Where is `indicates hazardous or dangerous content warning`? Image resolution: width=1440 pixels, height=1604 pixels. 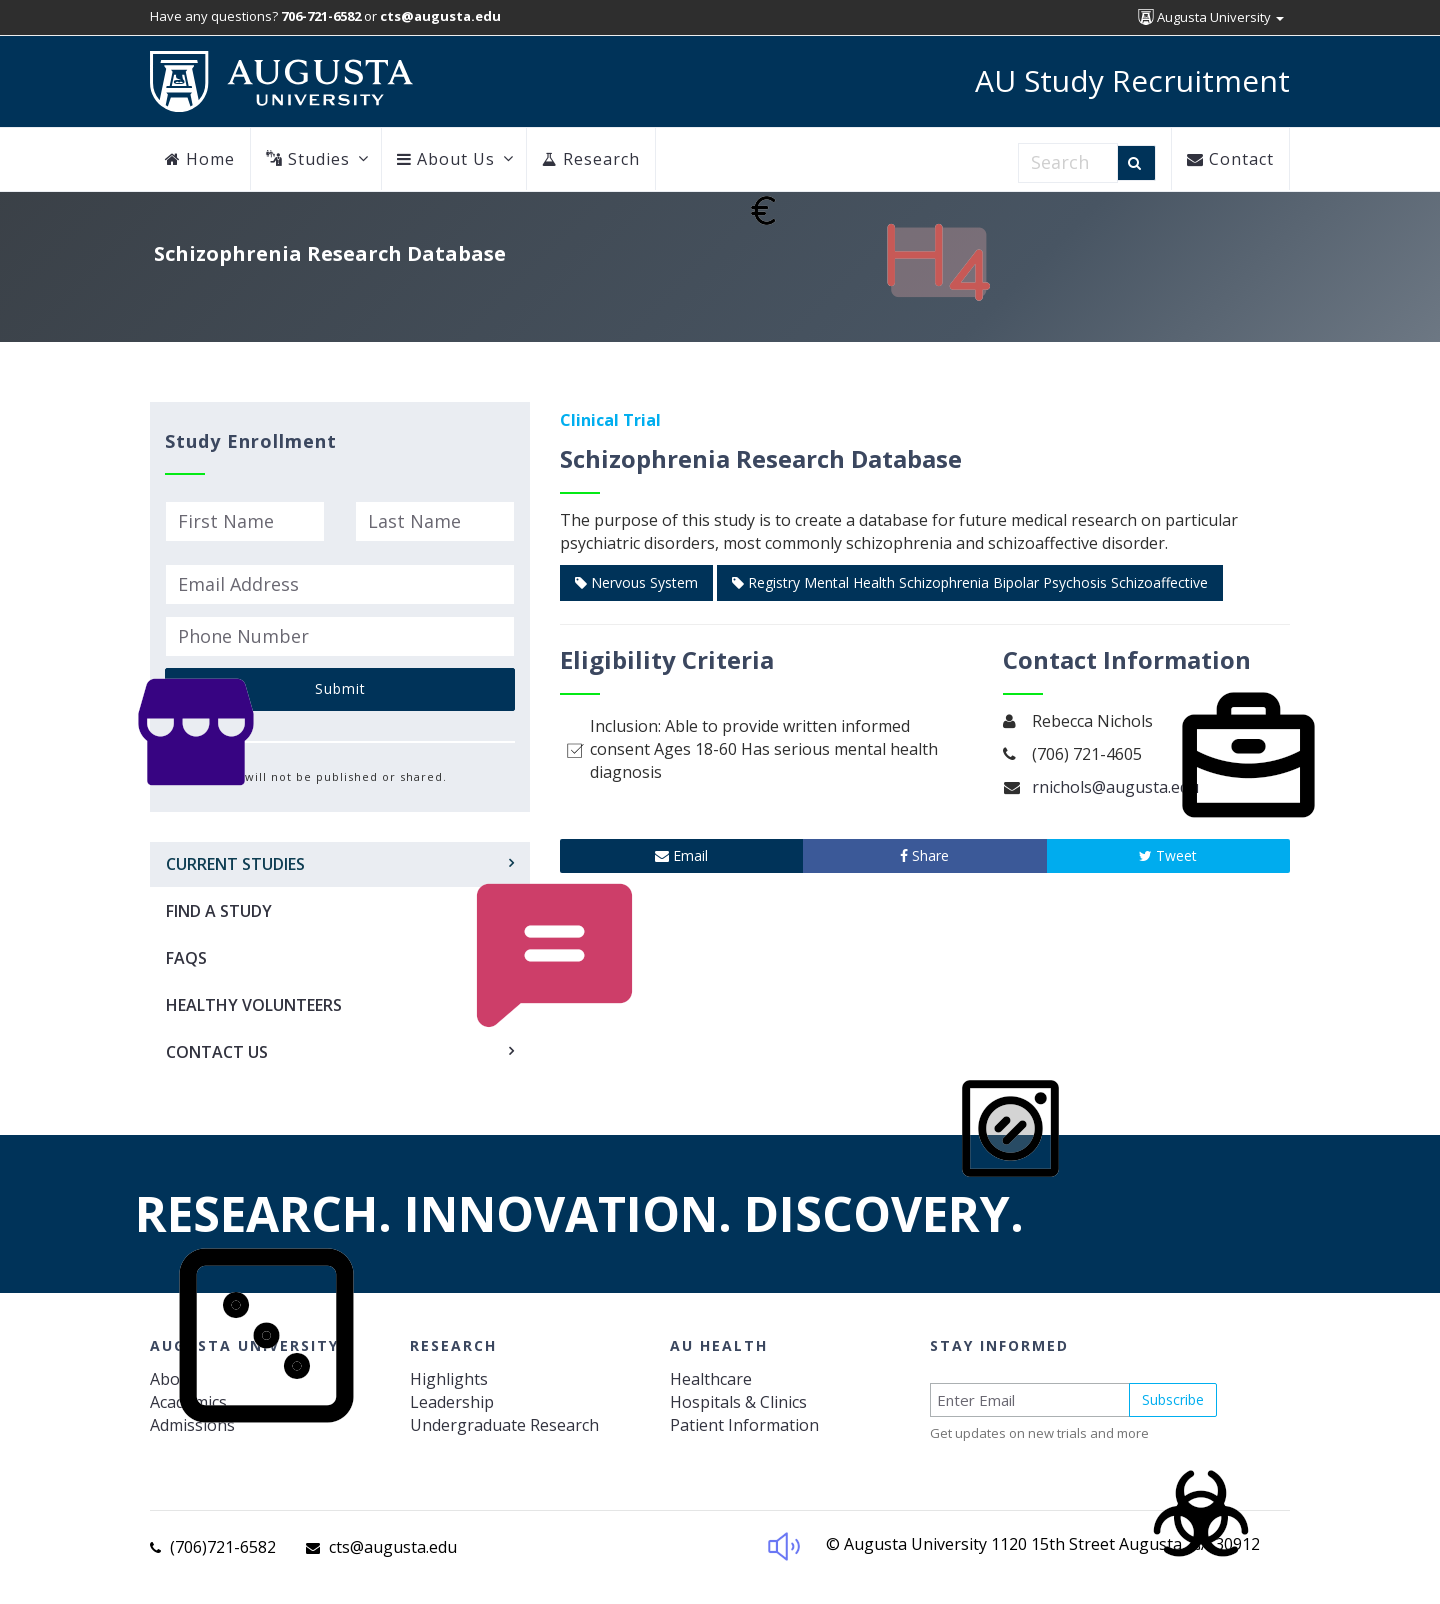
indicates hazardous or dangerous content warning is located at coordinates (1201, 1516).